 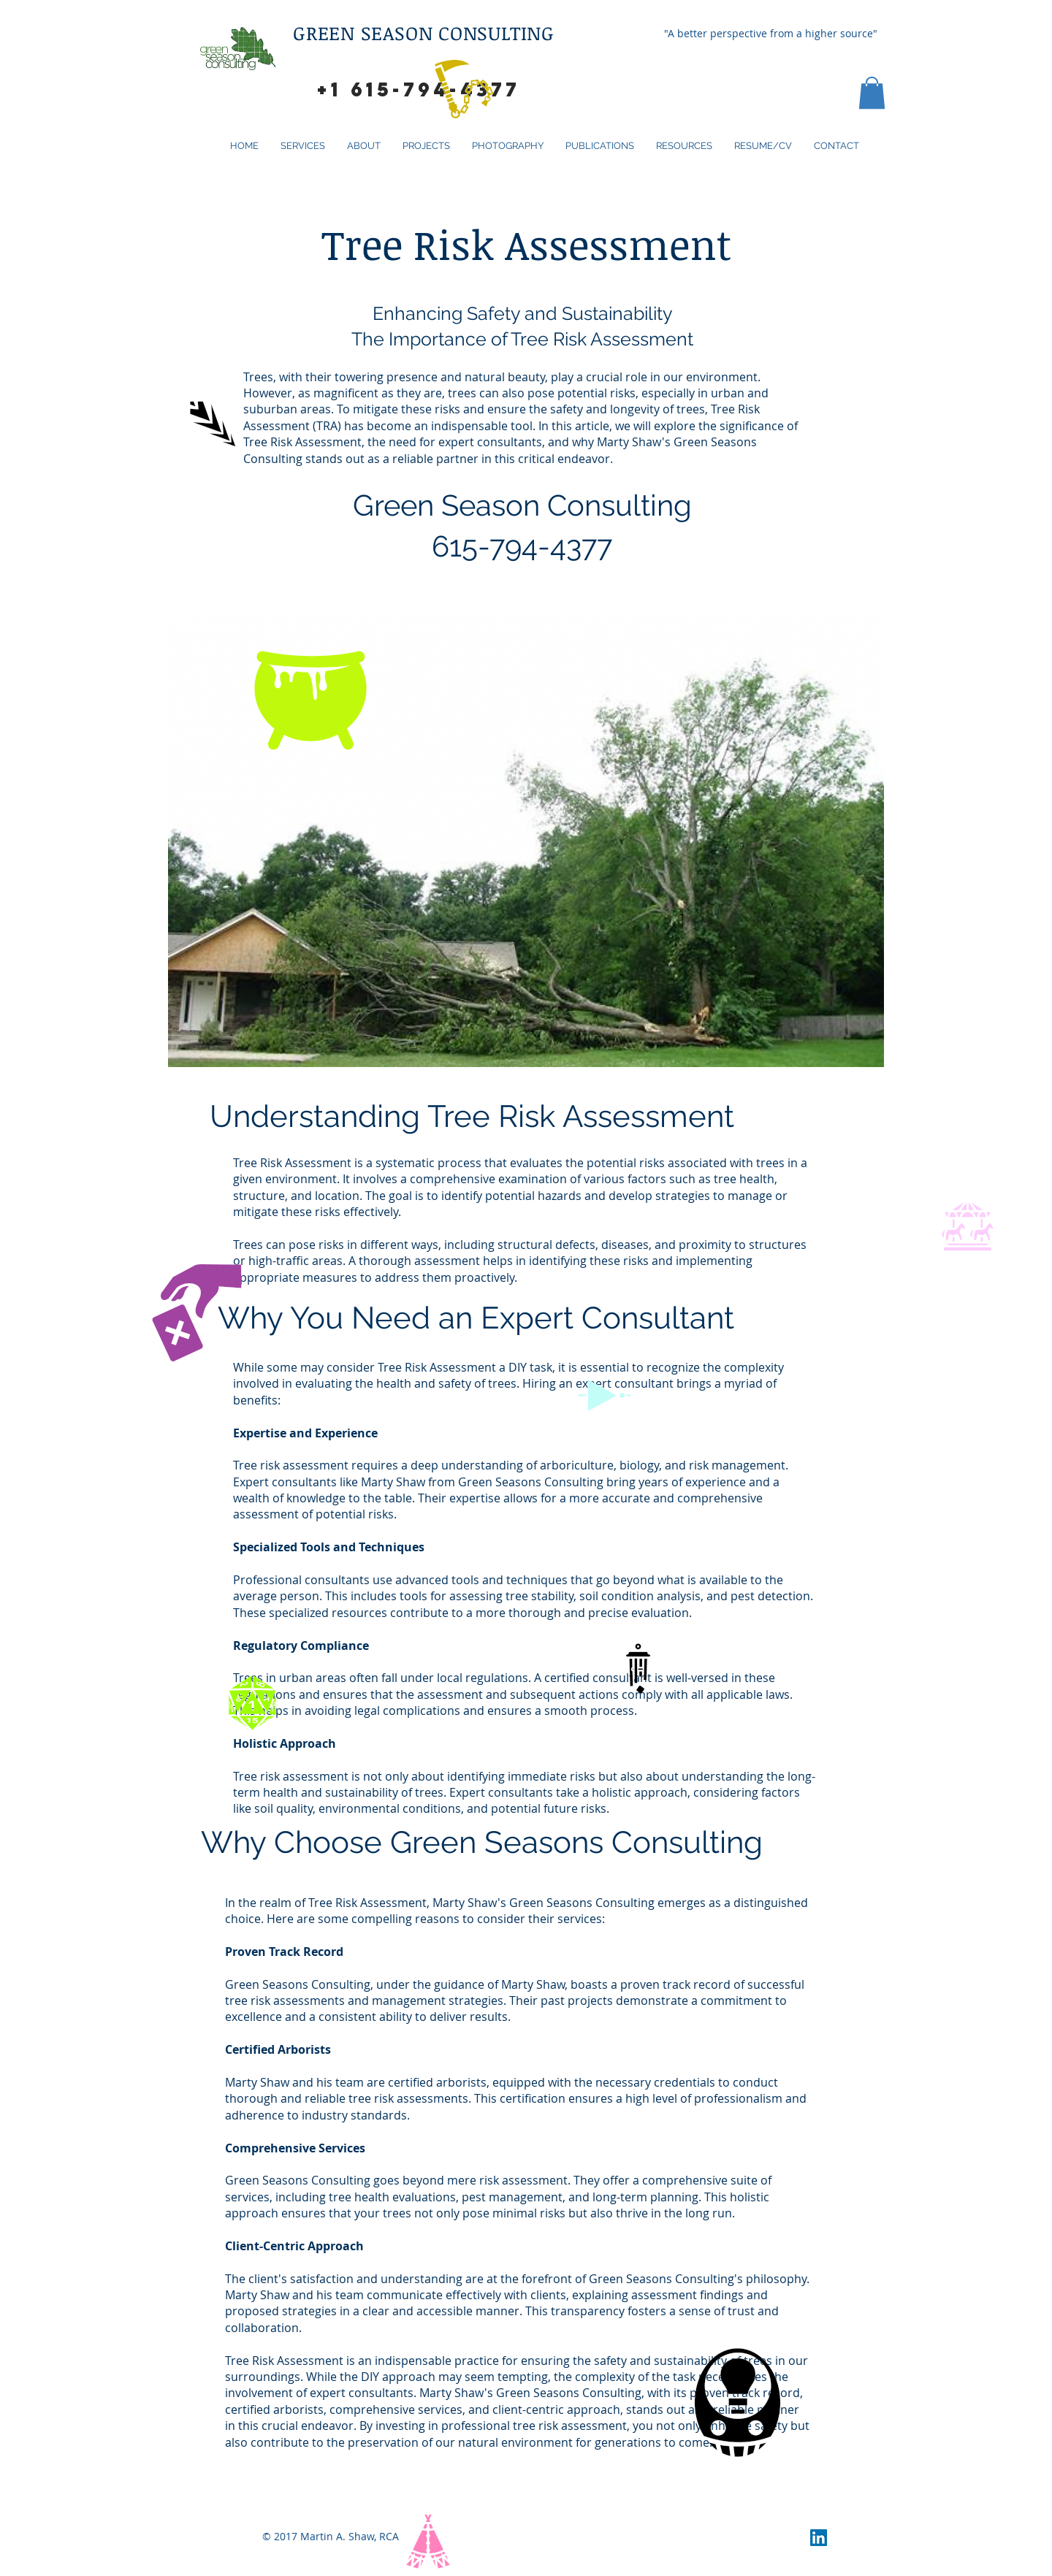 What do you see at coordinates (464, 89) in the screenshot?
I see `select kusarigama weapon in game inventory` at bounding box center [464, 89].